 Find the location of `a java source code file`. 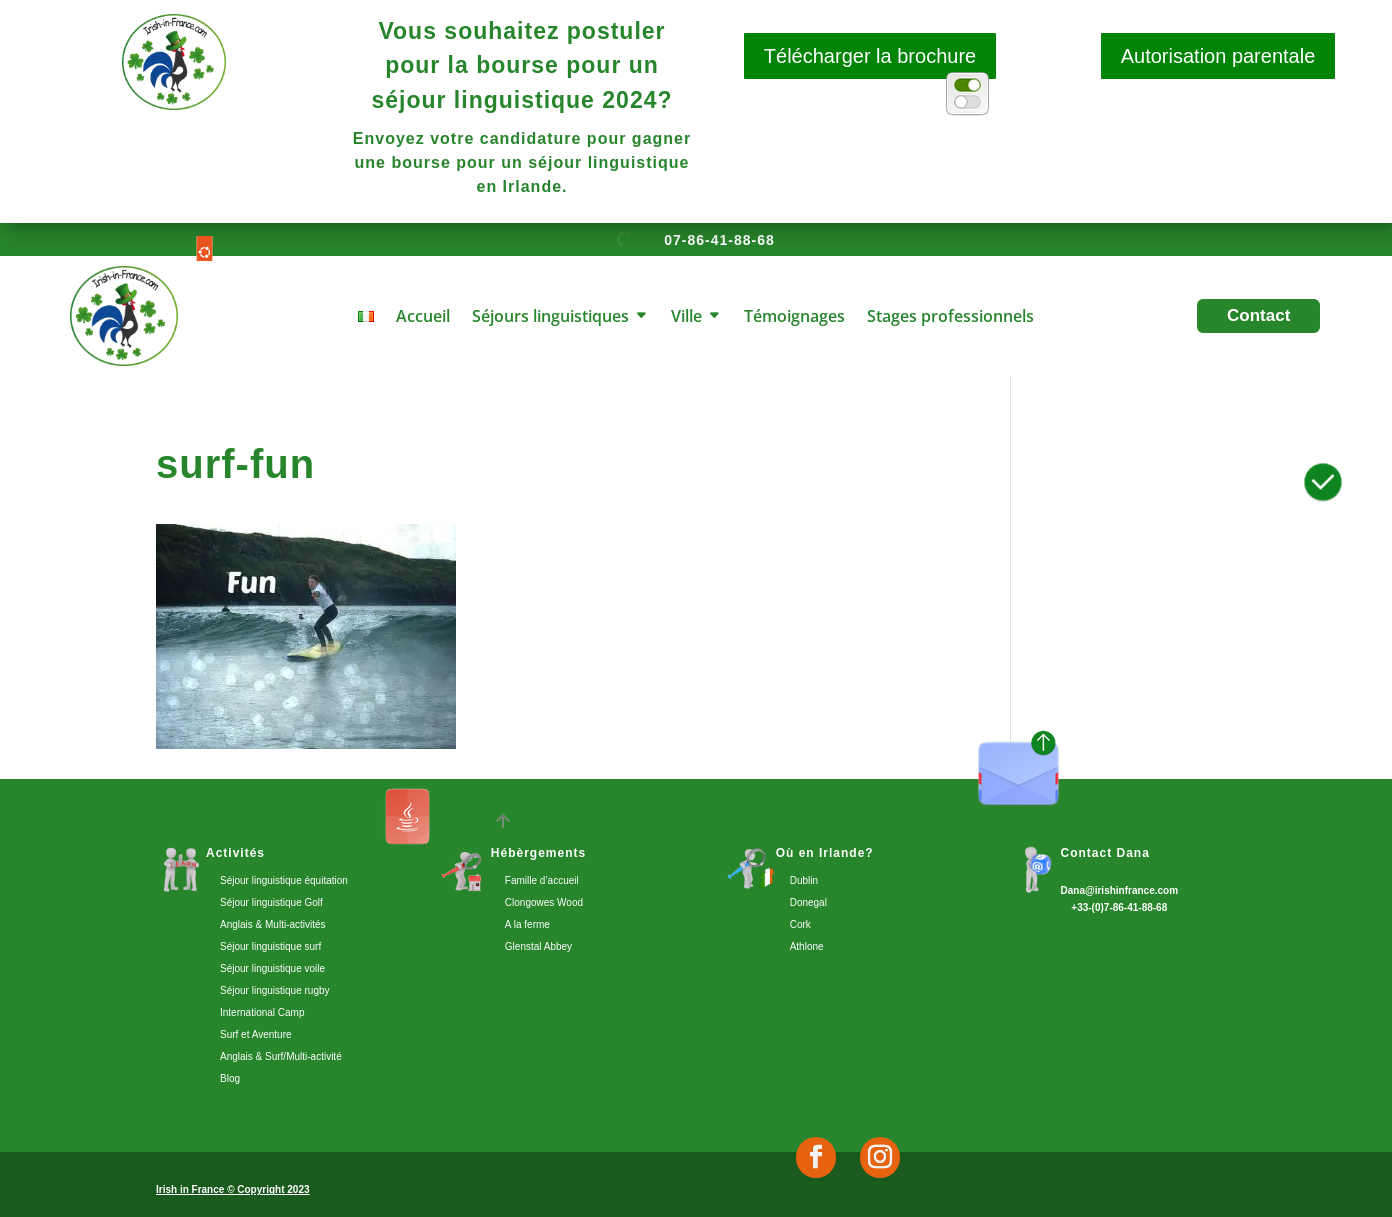

a java source code file is located at coordinates (407, 816).